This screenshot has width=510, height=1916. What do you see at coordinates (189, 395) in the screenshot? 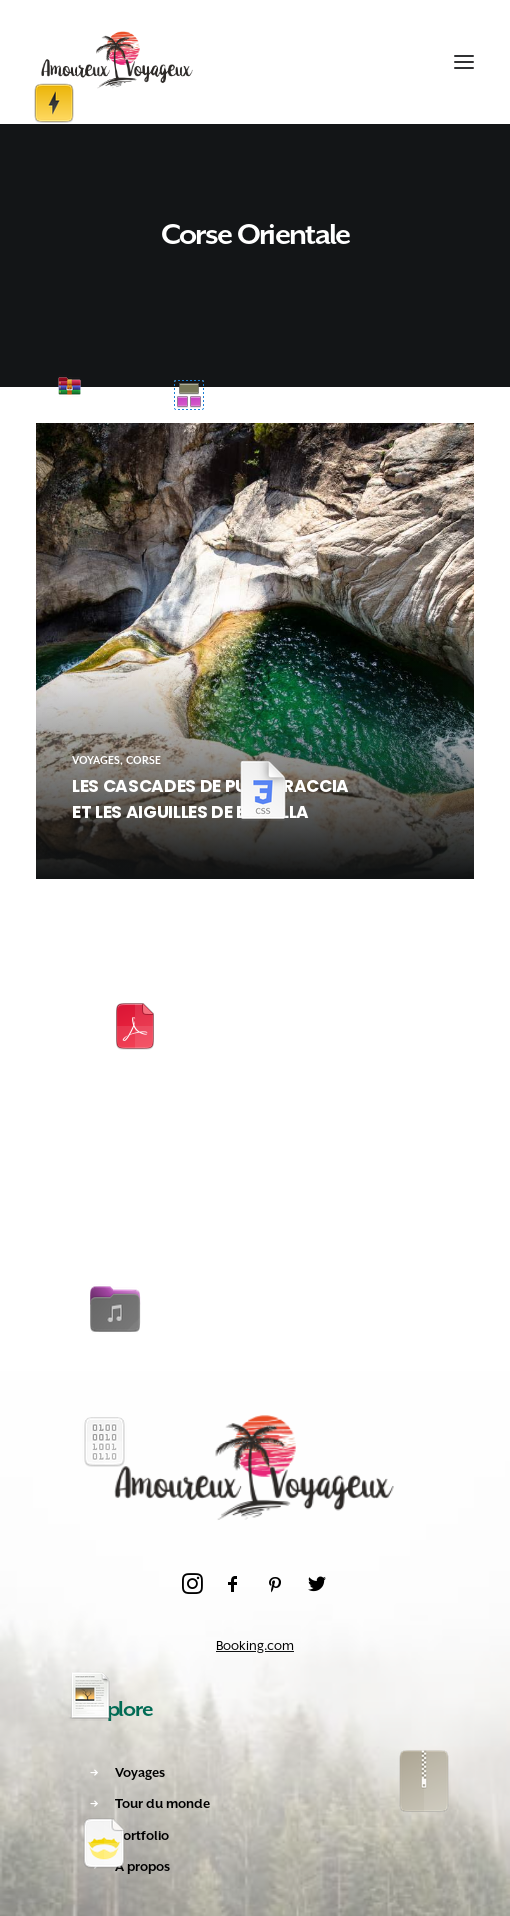
I see `select all items in the current view` at bounding box center [189, 395].